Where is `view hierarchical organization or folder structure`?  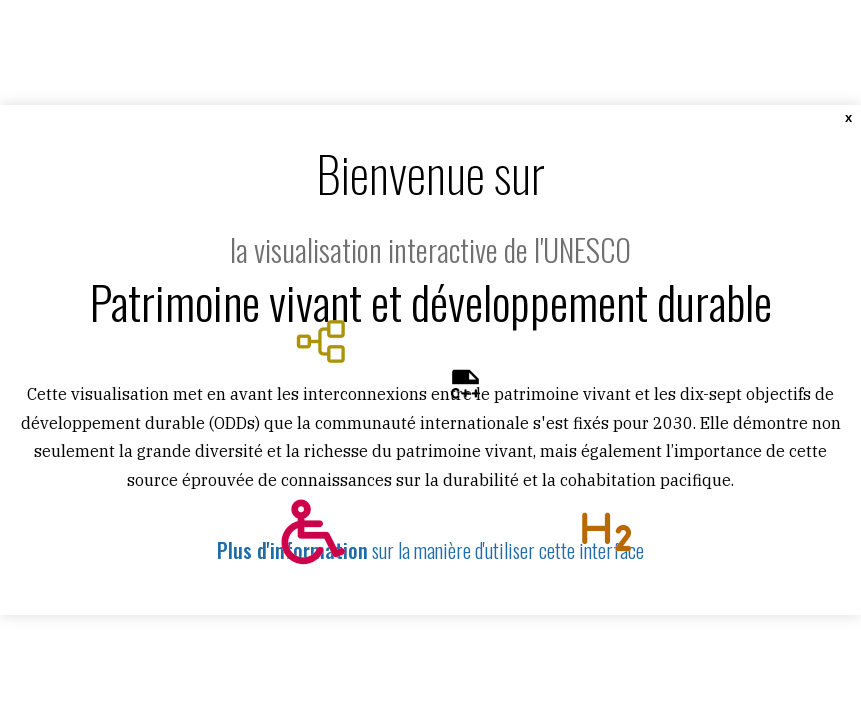 view hierarchical organization or folder structure is located at coordinates (323, 341).